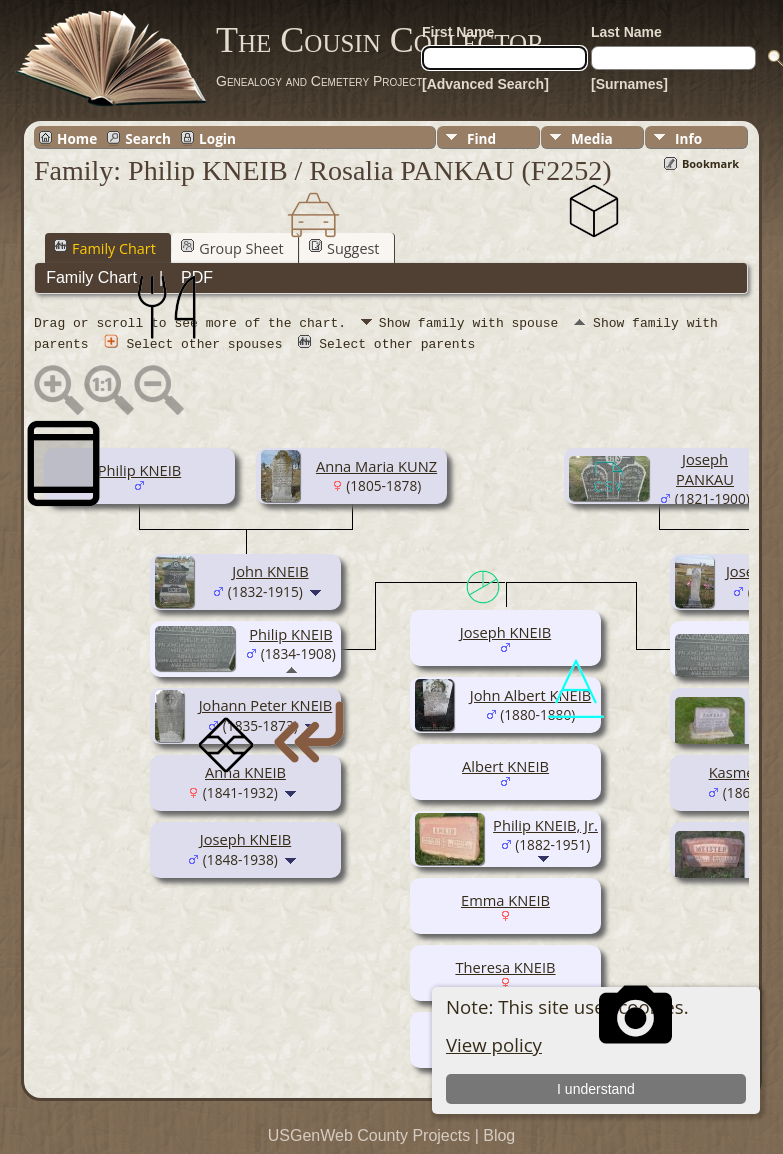 The image size is (783, 1154). I want to click on open or view a CSV file, so click(609, 478).